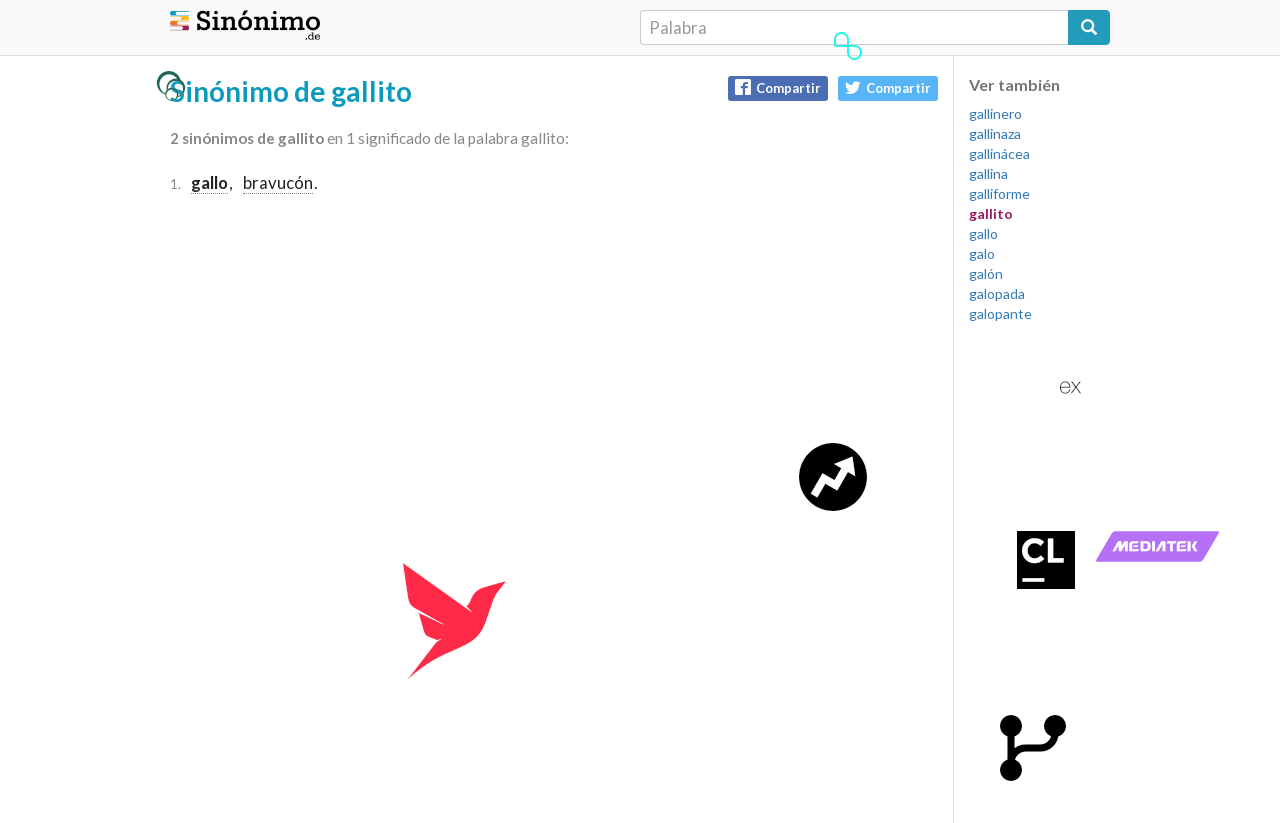 The height and width of the screenshot is (823, 1280). Describe the element at coordinates (848, 46) in the screenshot. I see `NextBillion.ai company logo` at that location.